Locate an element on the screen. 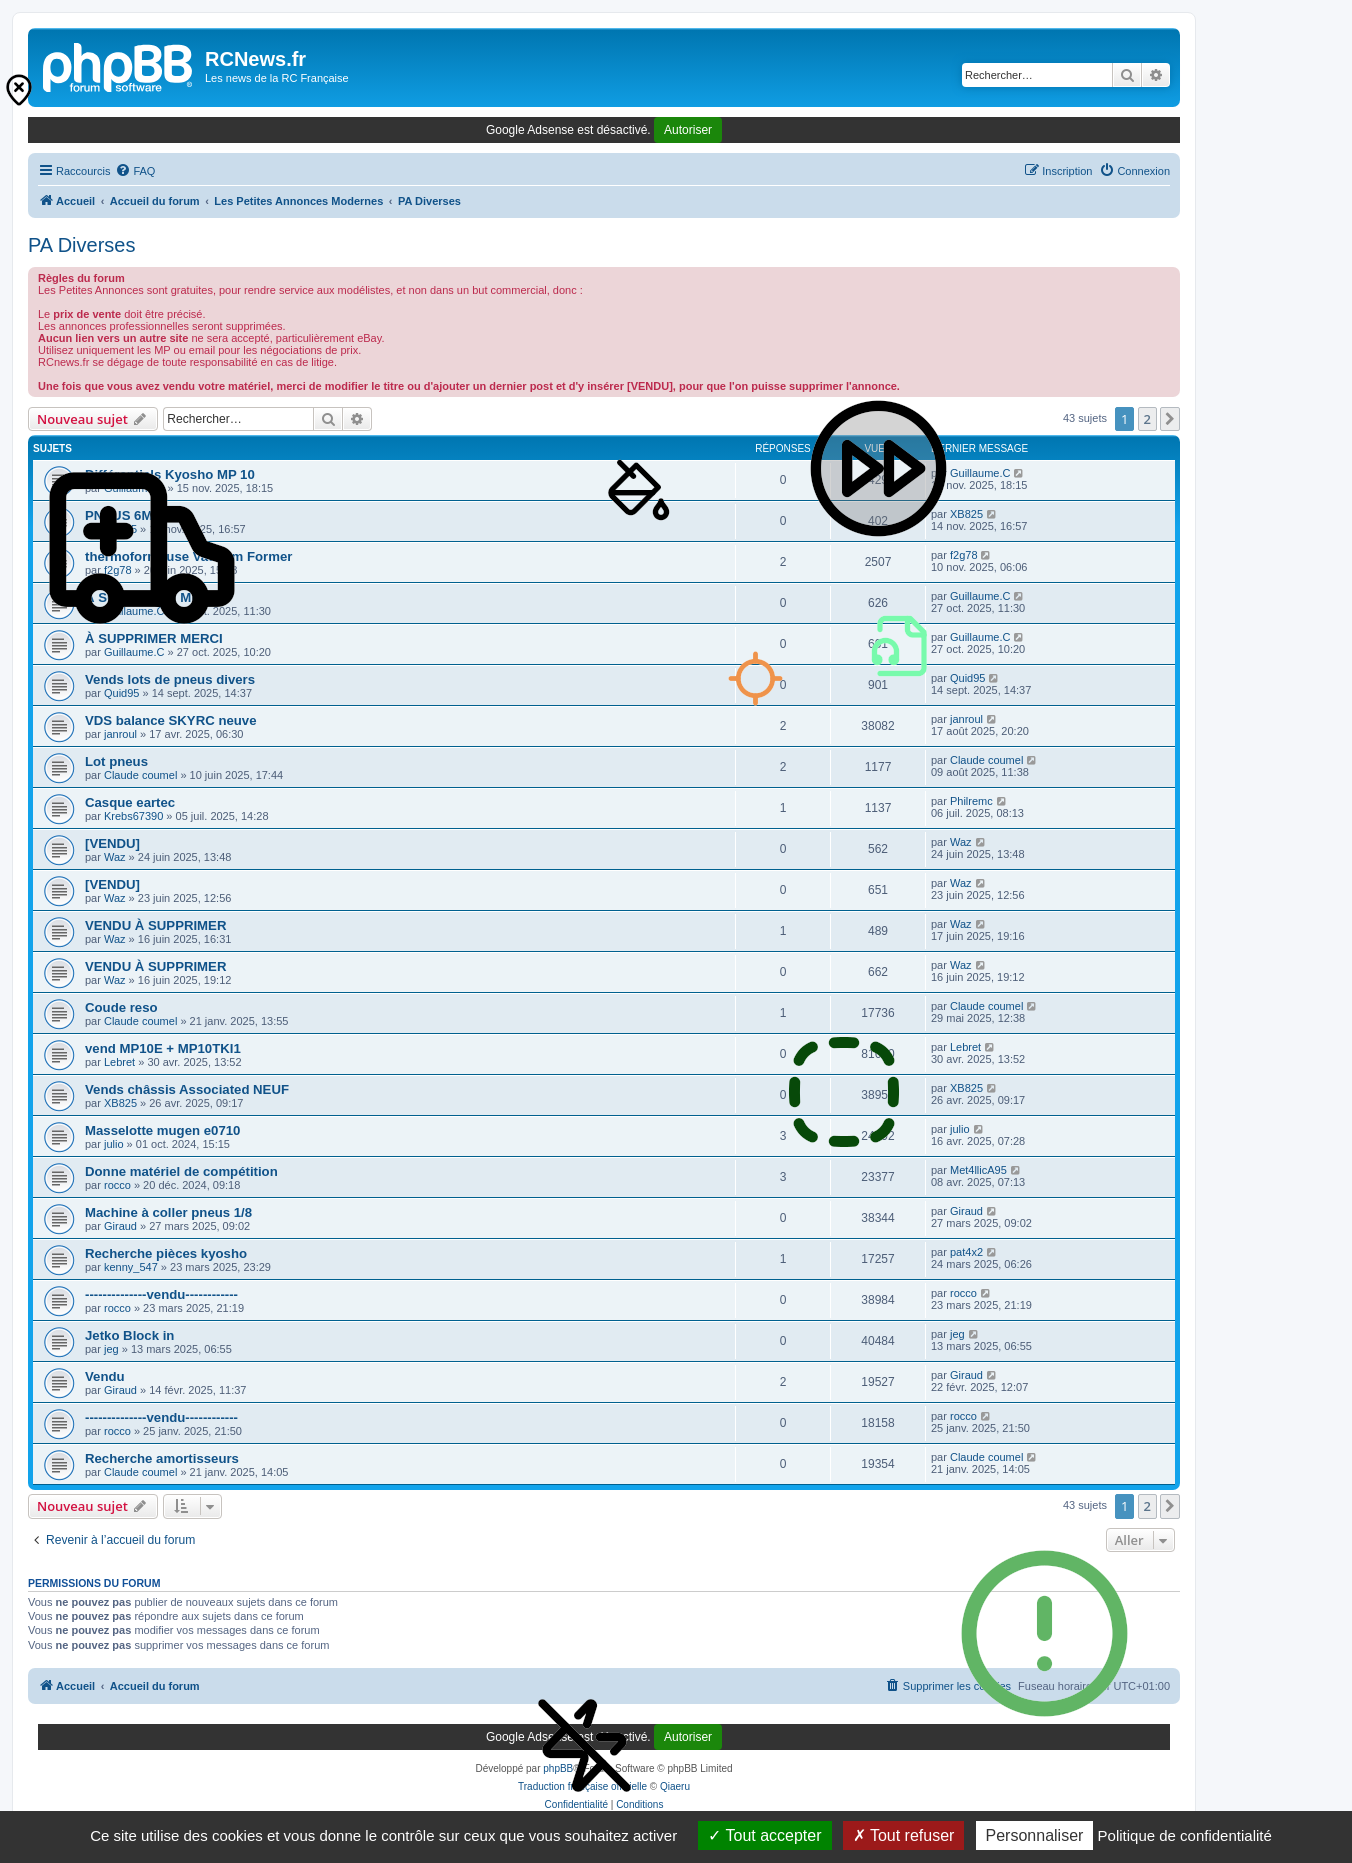 Image resolution: width=1352 pixels, height=1863 pixels. select or crop area with rounded corners is located at coordinates (844, 1092).